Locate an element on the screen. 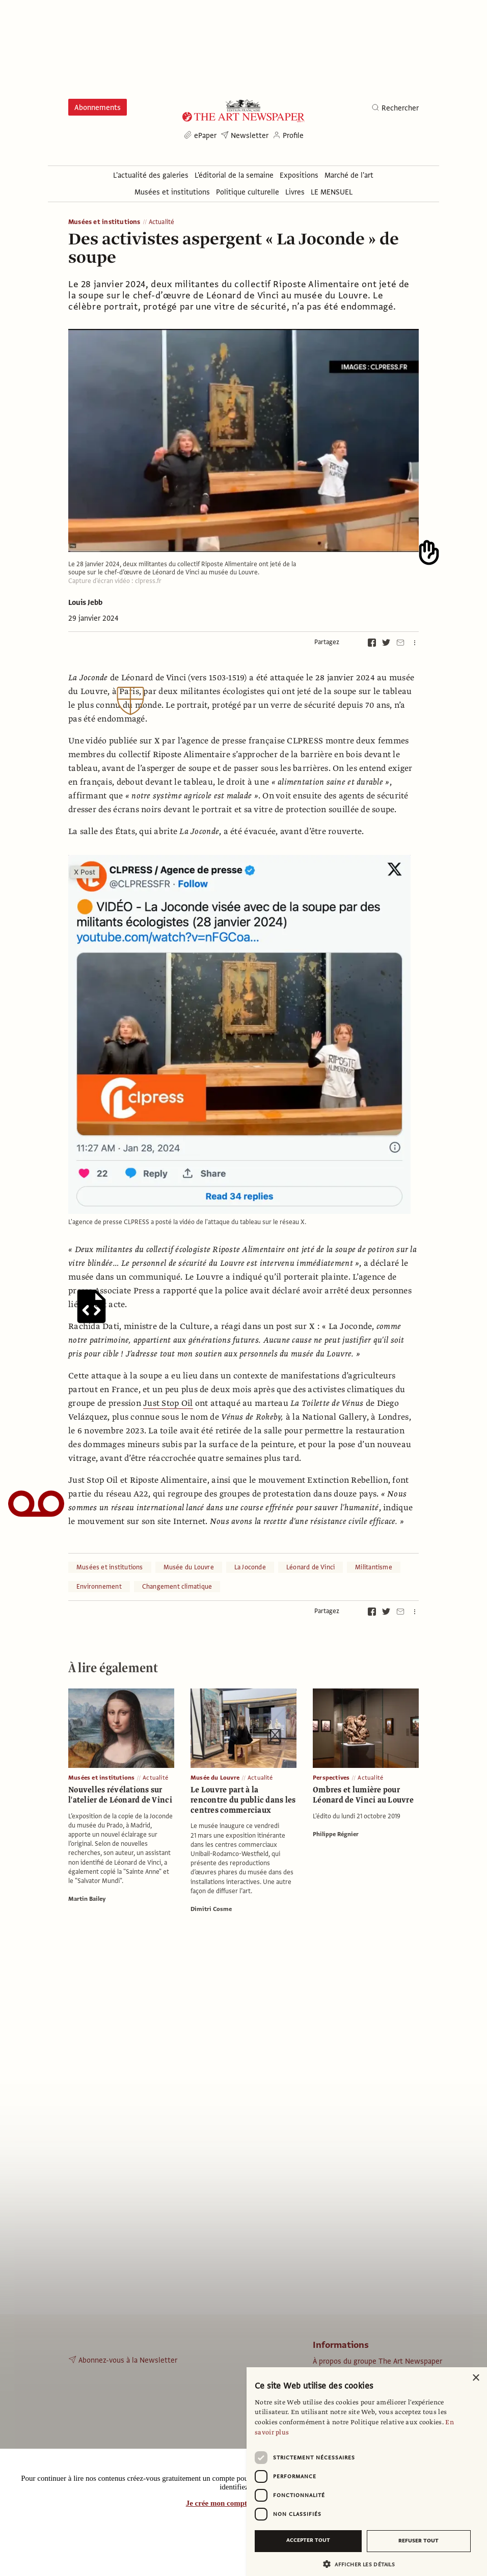 This screenshot has height=2576, width=487. access voicemail messages is located at coordinates (36, 1504).